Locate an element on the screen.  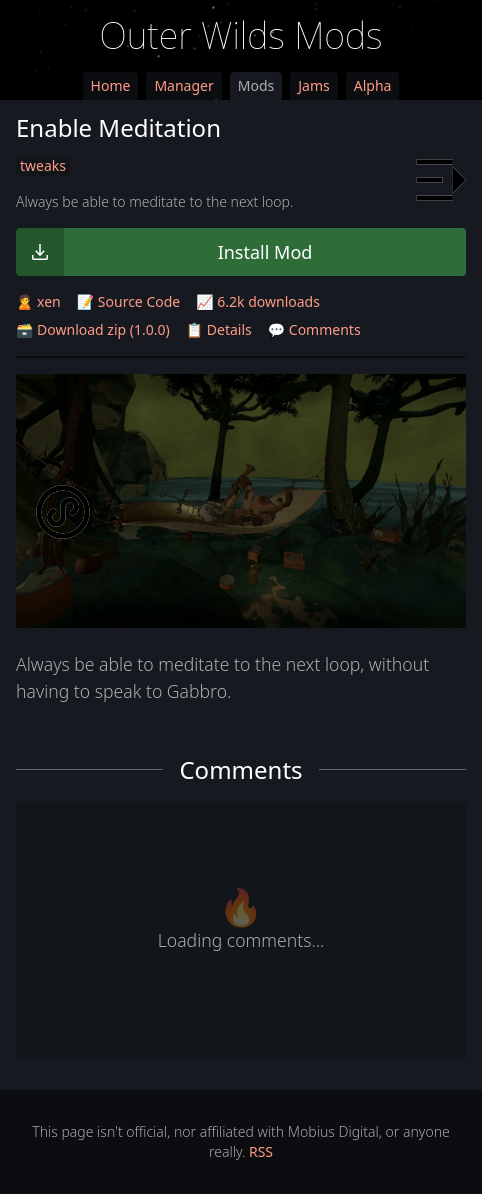
expand or unfold a navigation menu is located at coordinates (440, 180).